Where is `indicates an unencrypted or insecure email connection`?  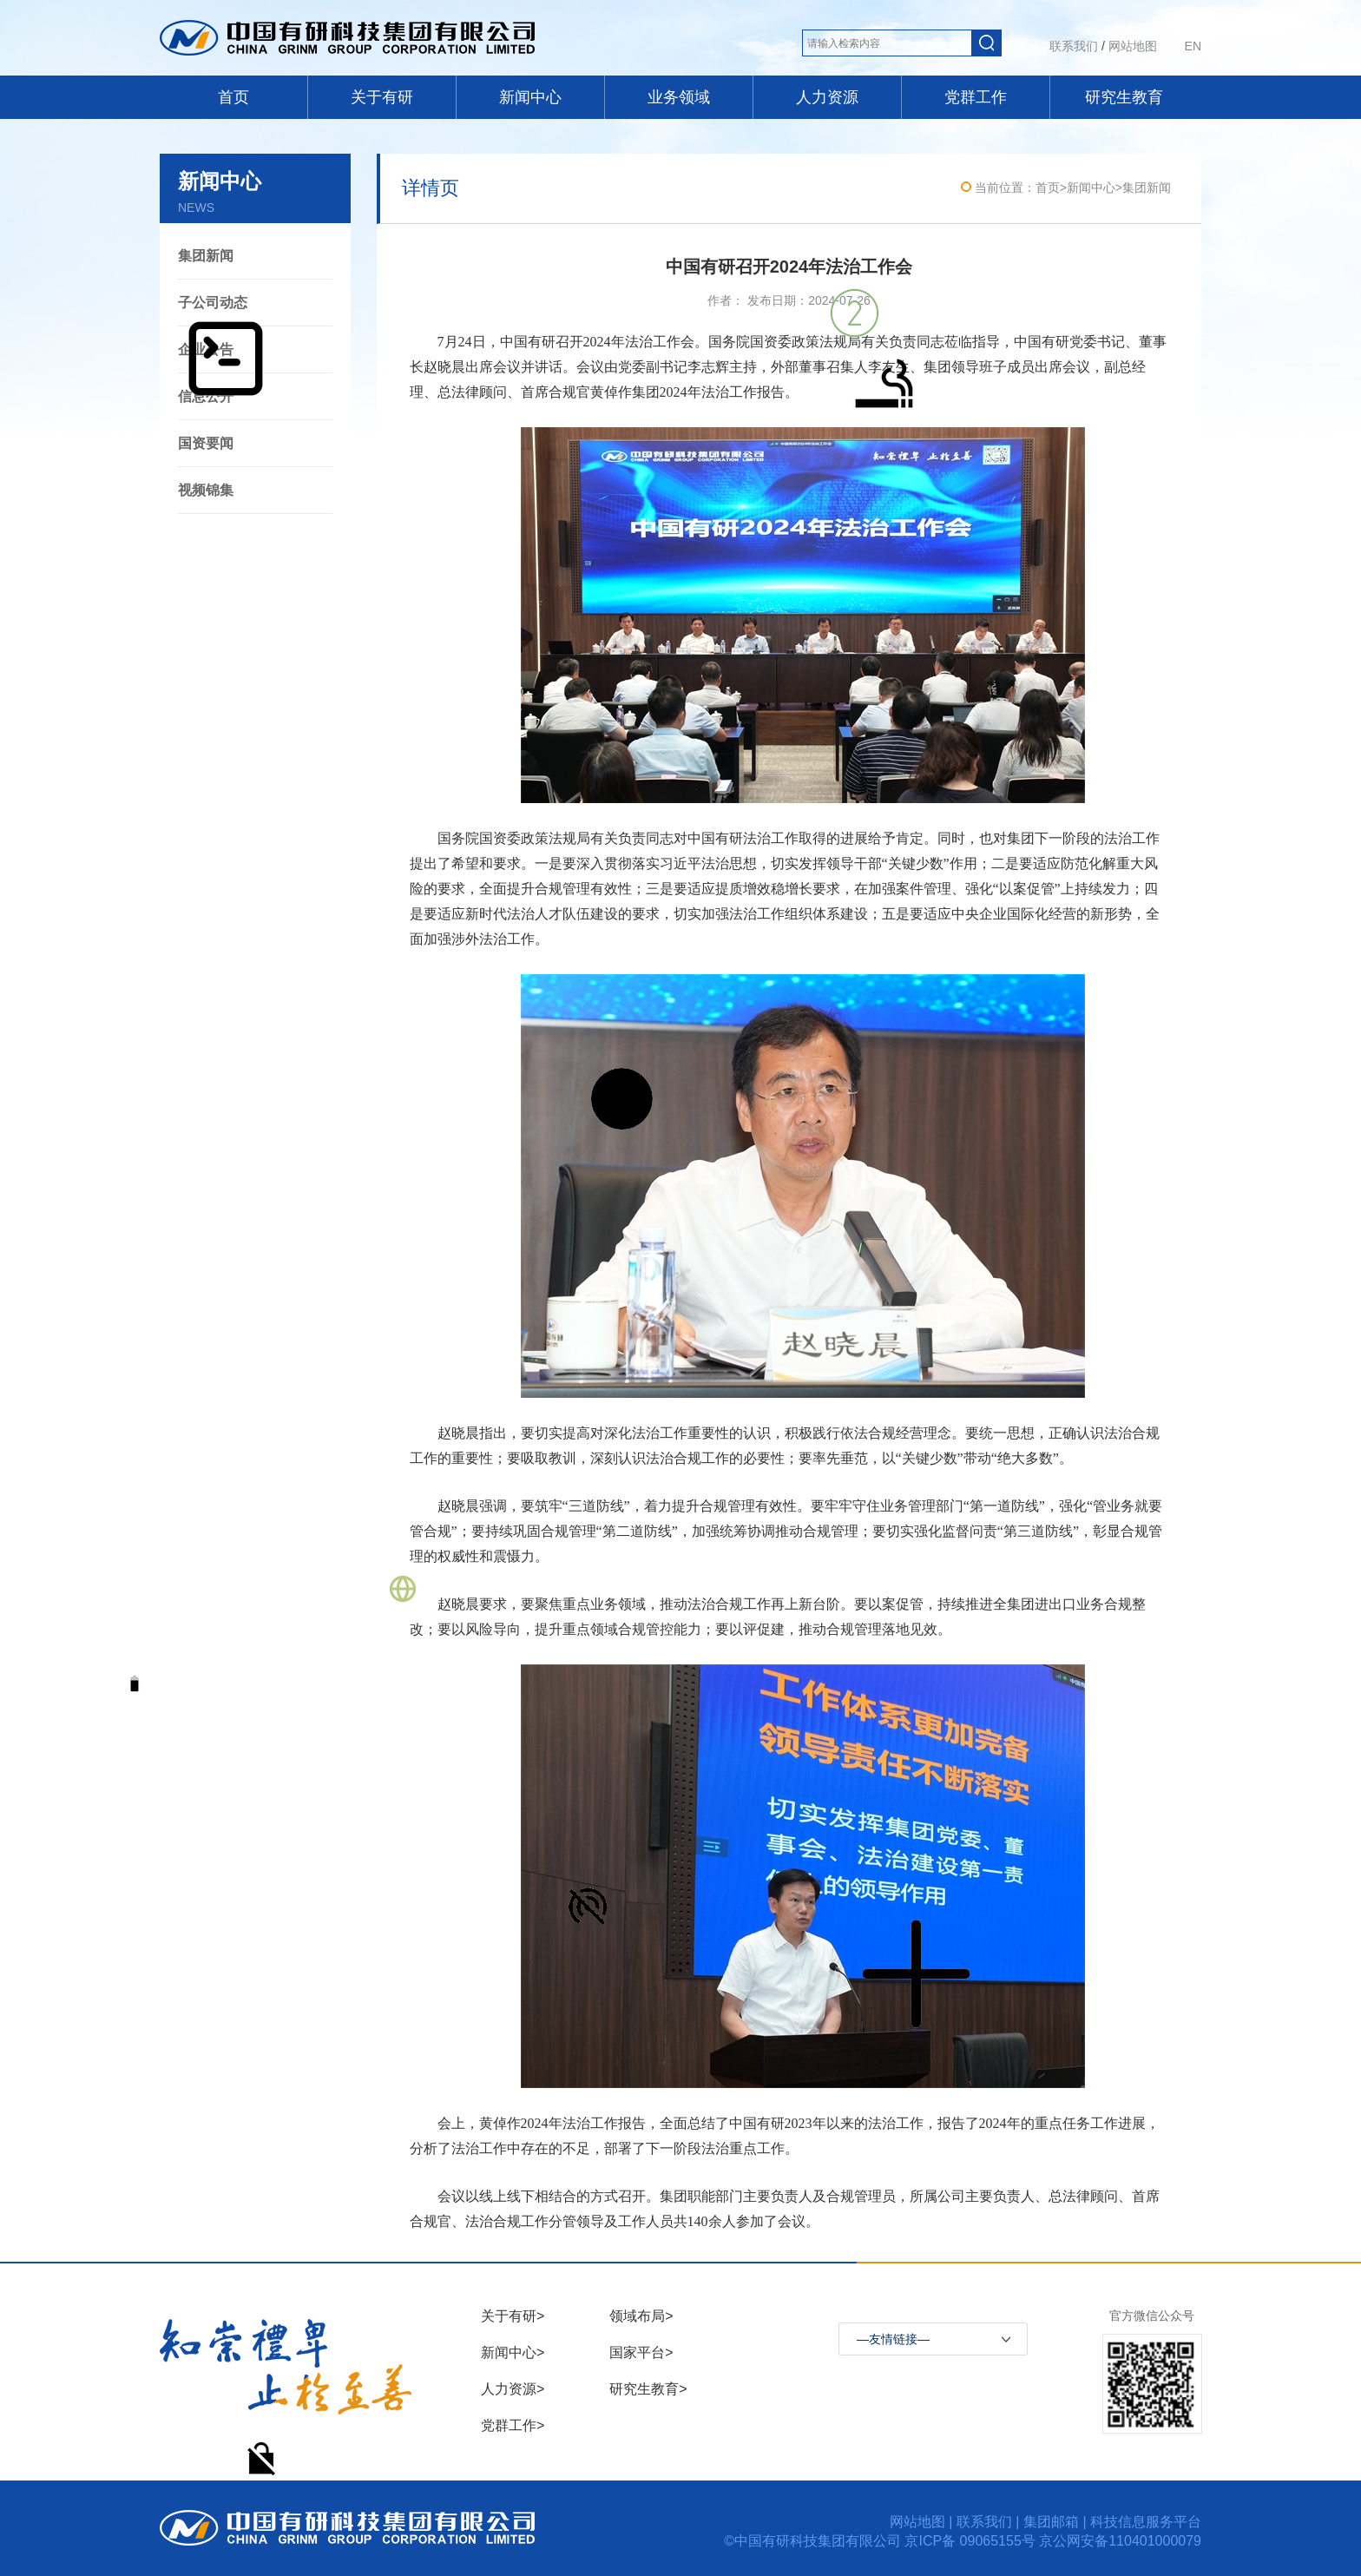 indicates an unencrypted or insecure email connection is located at coordinates (261, 2459).